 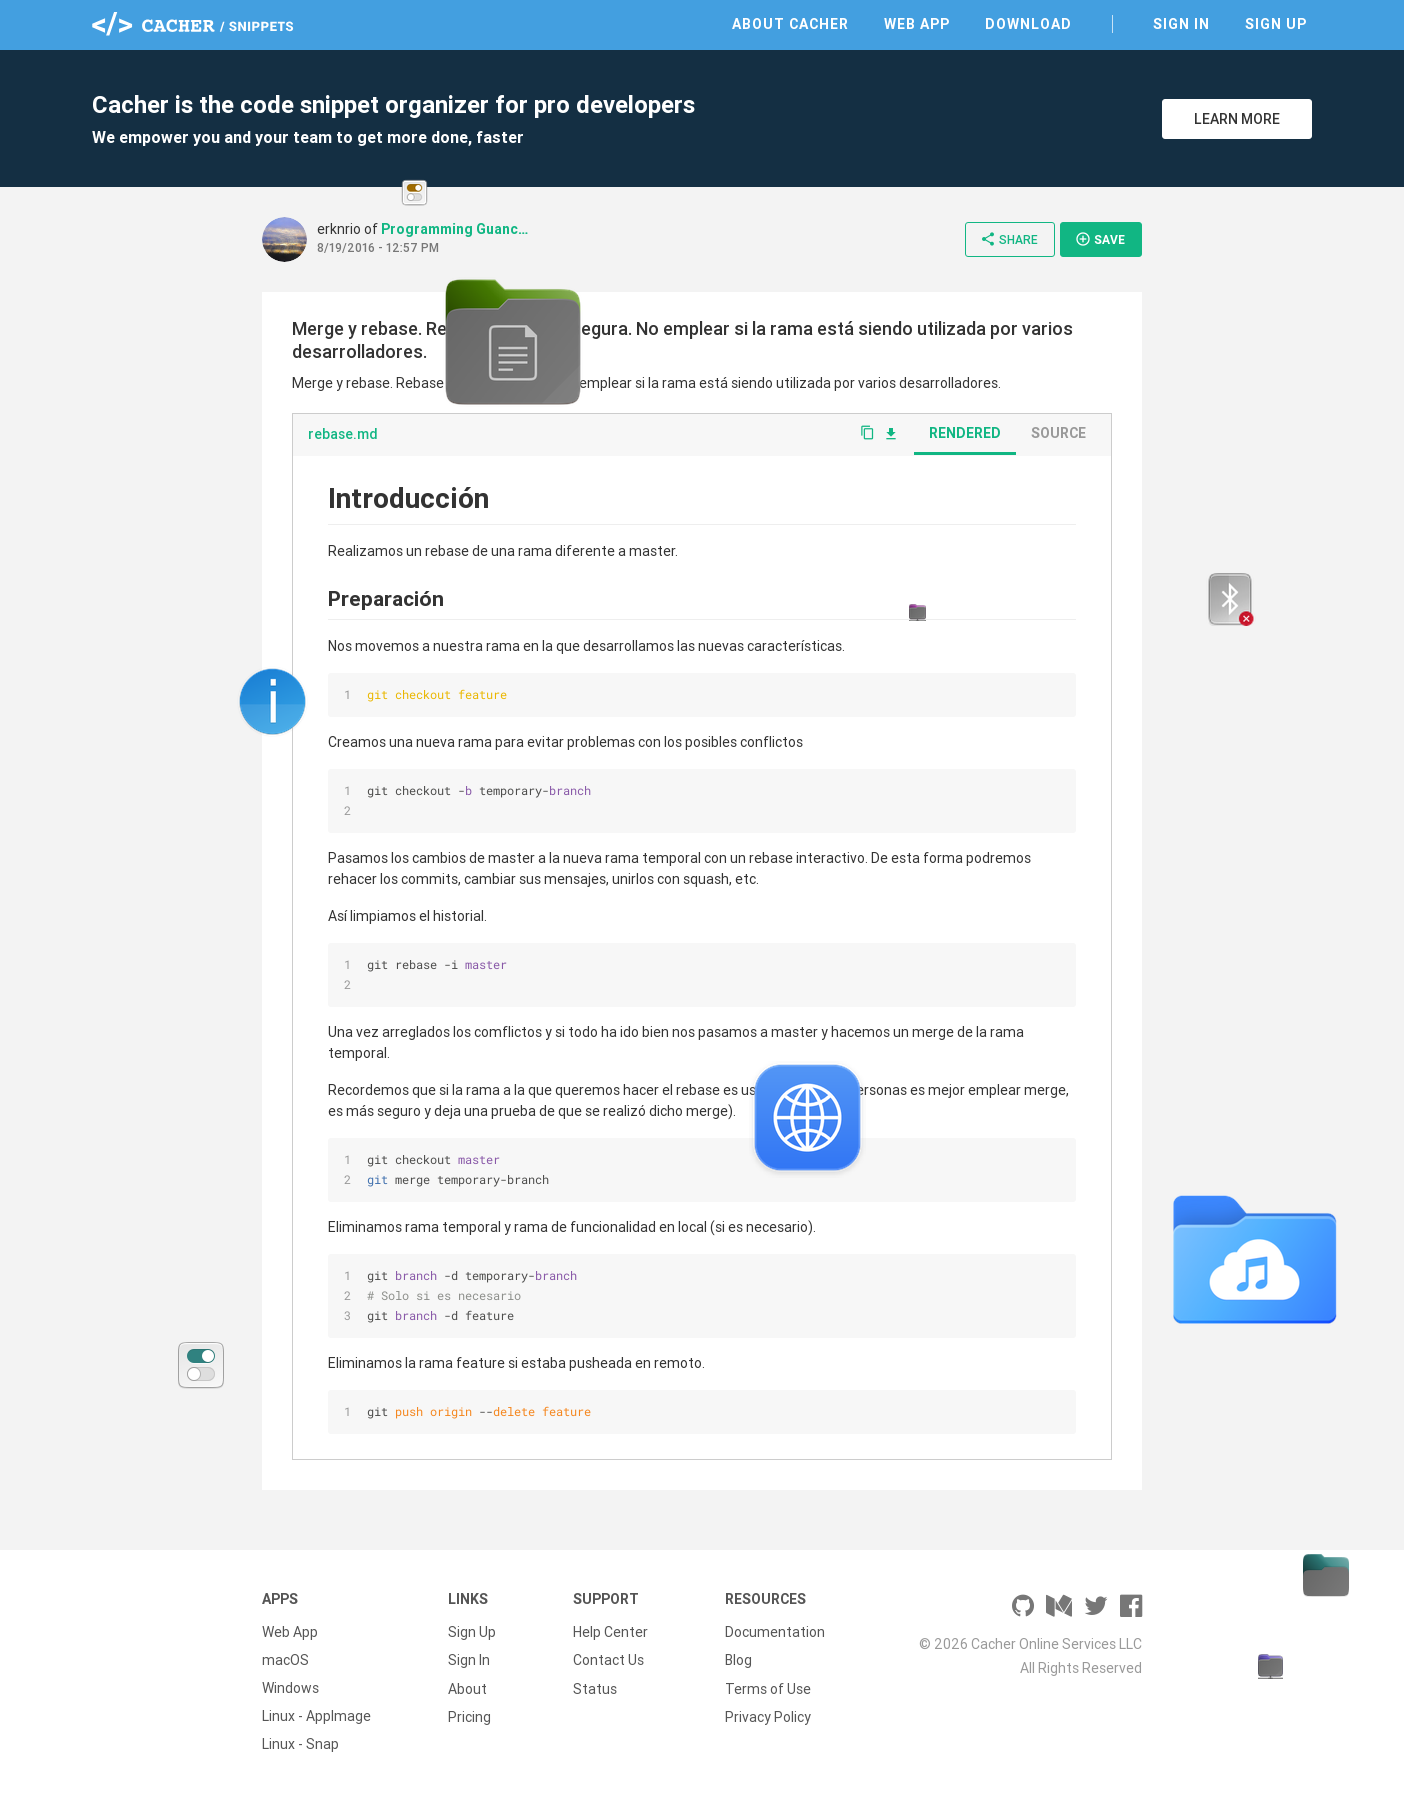 What do you see at coordinates (201, 1365) in the screenshot?
I see `open gnome tweaks settings` at bounding box center [201, 1365].